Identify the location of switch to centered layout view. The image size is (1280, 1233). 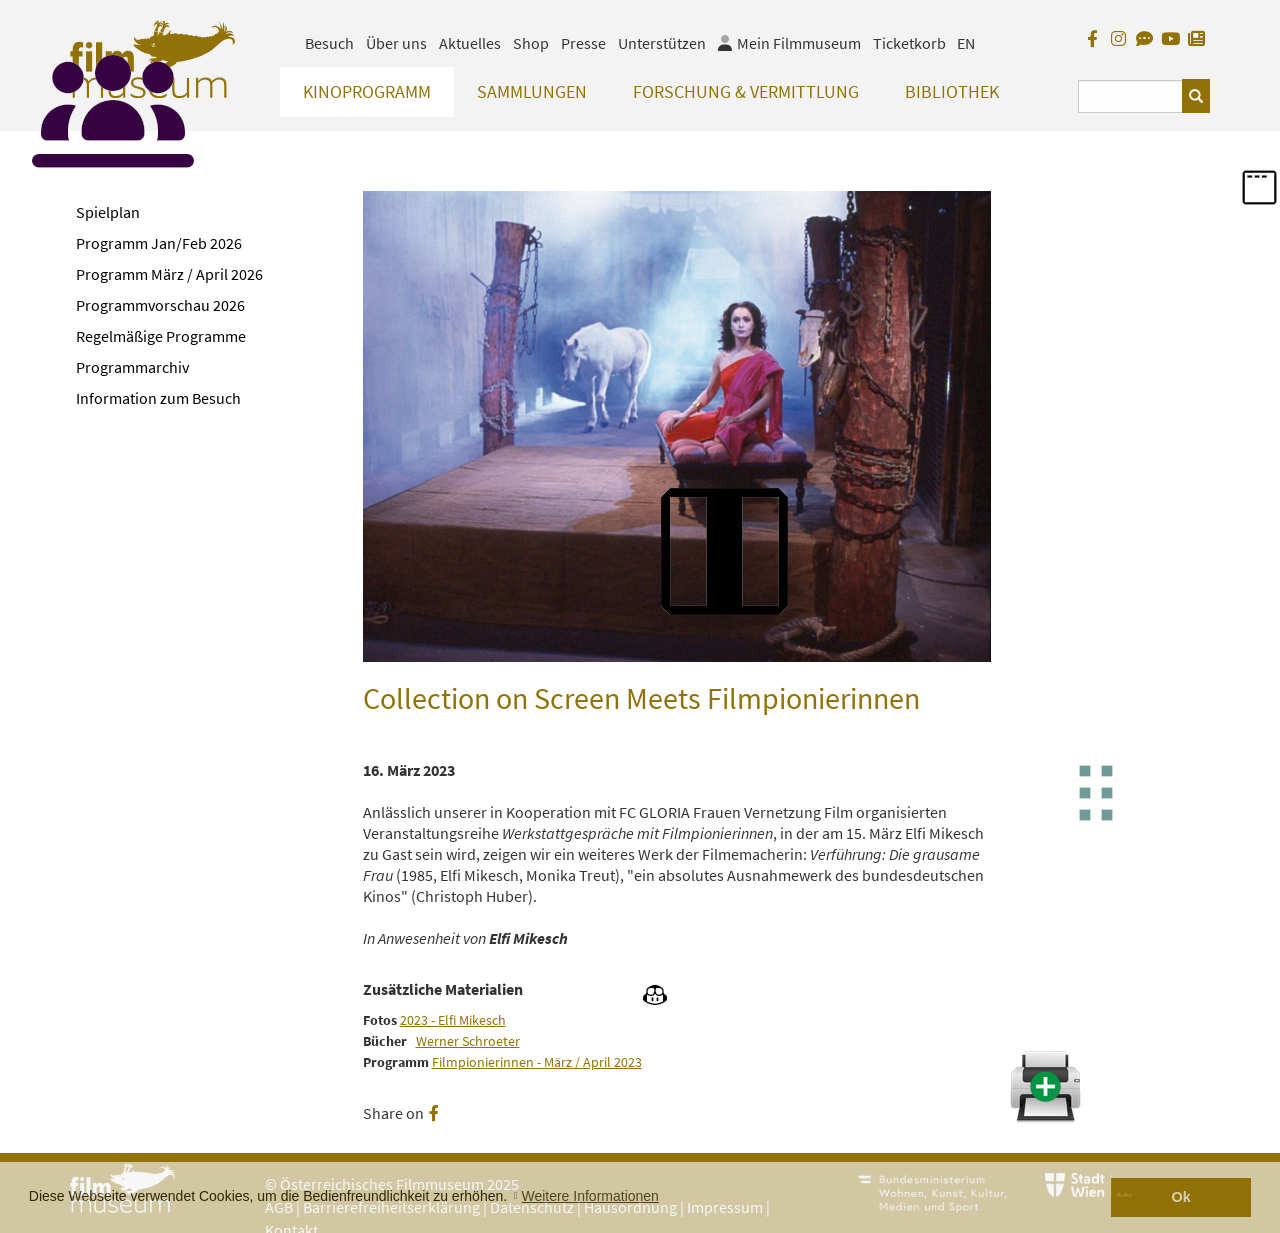
(724, 551).